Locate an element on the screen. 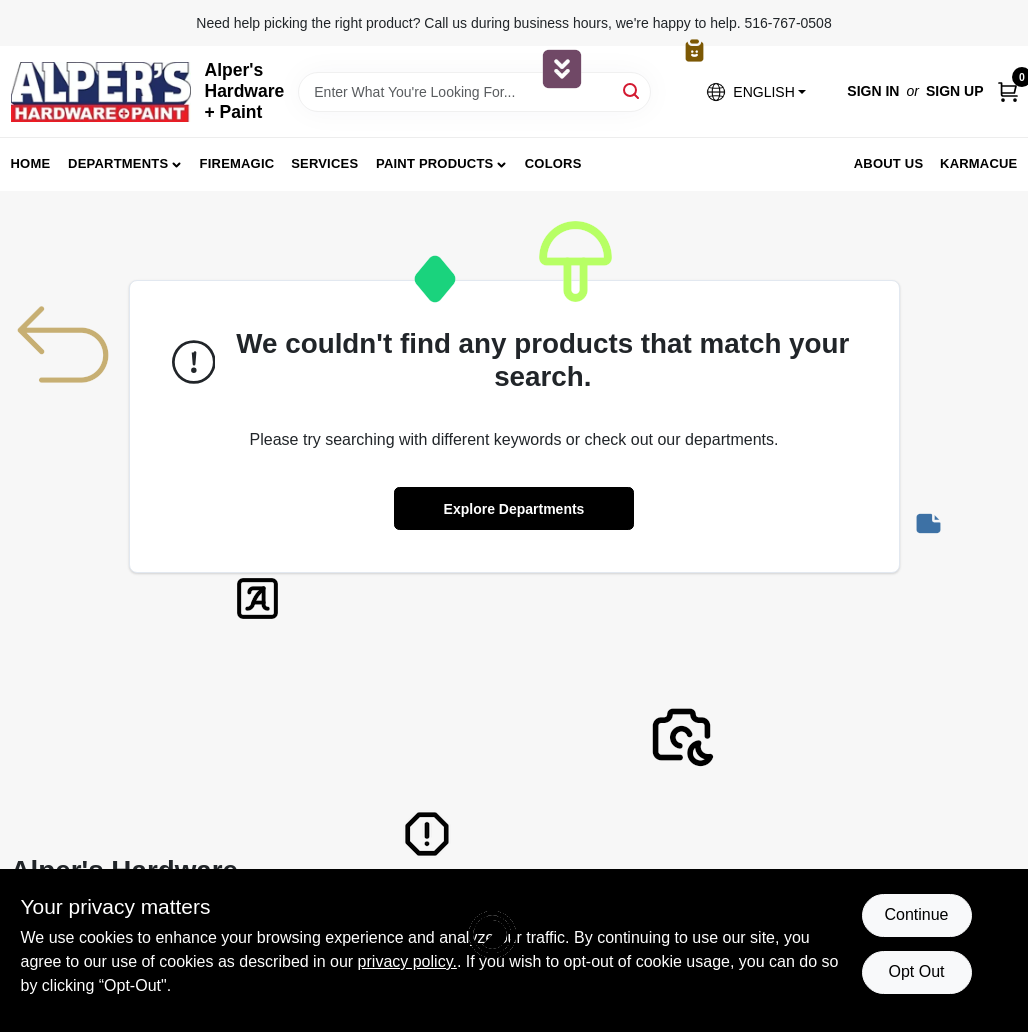  add or select a keyframe in animation timeline is located at coordinates (435, 279).